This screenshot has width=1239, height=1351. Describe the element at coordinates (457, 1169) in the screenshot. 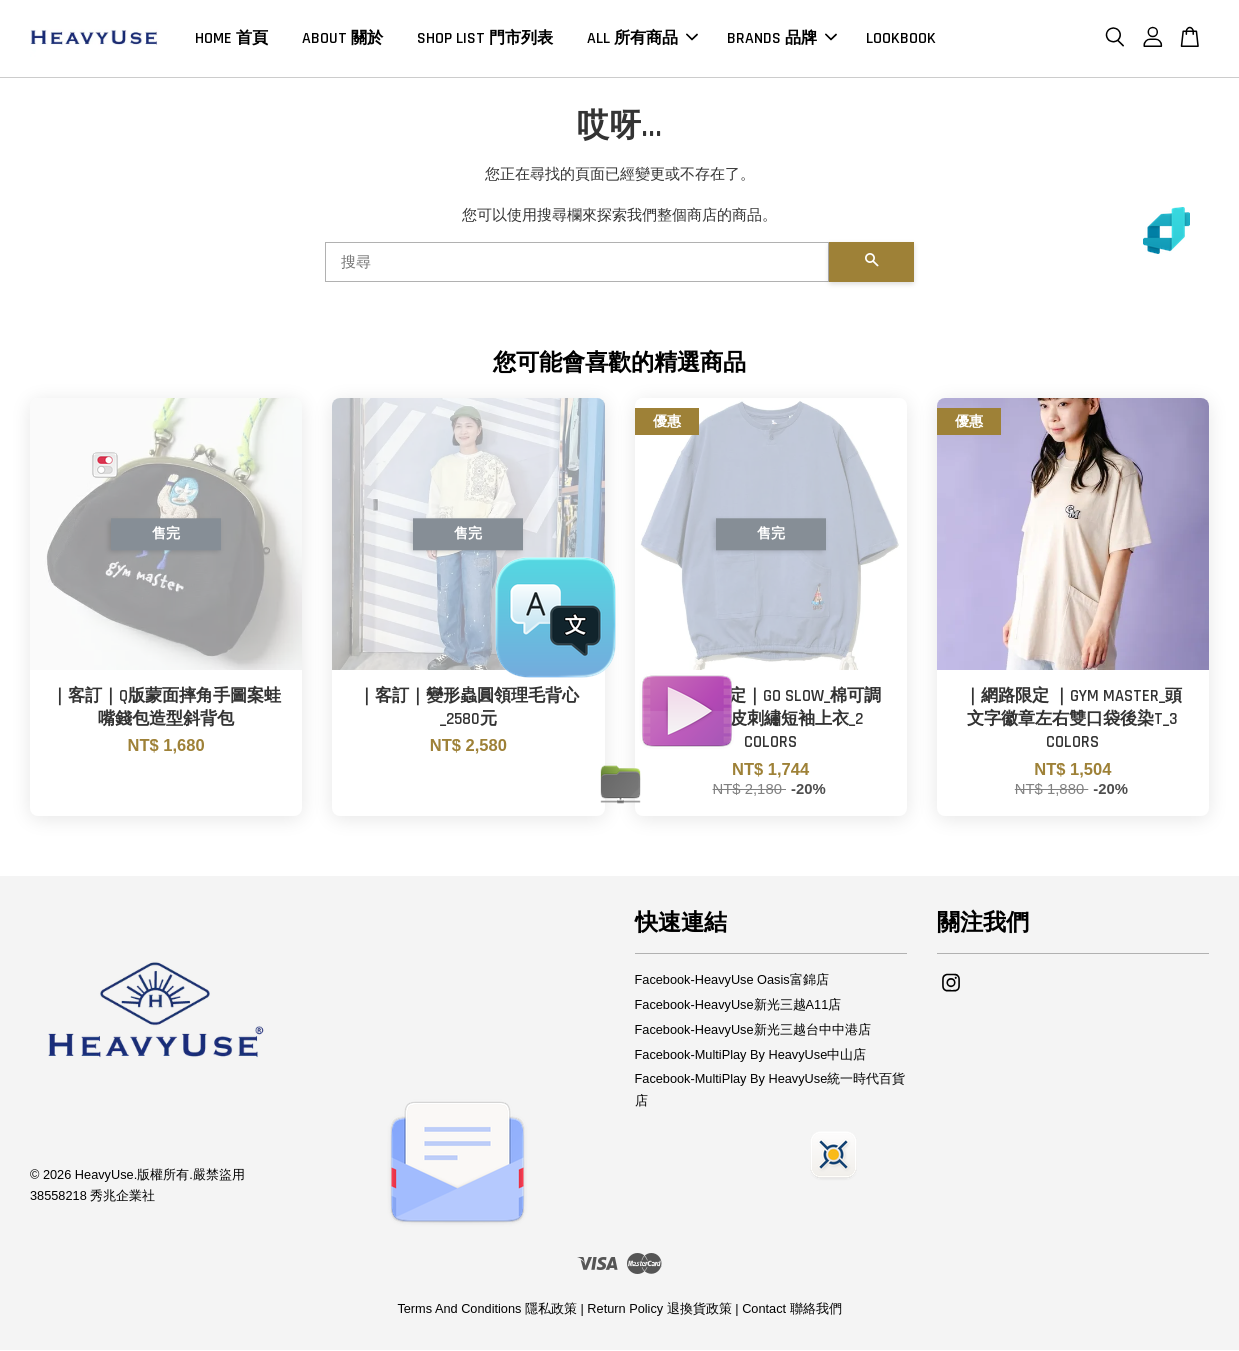

I see `mark email as read` at that location.